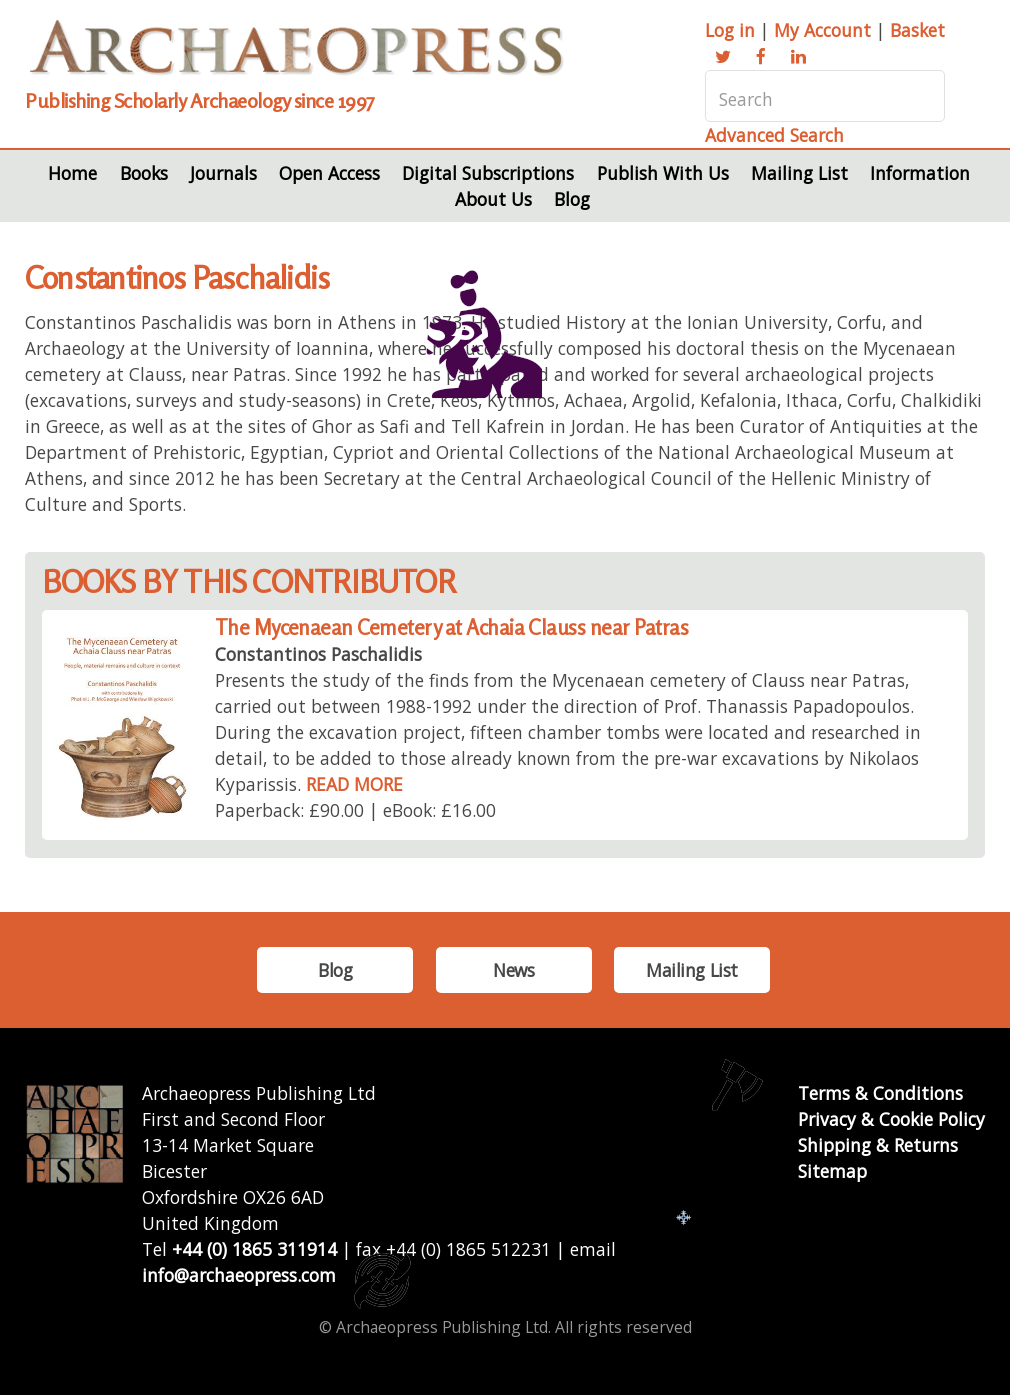  I want to click on decorative frost or ice effect indicator, so click(683, 1217).